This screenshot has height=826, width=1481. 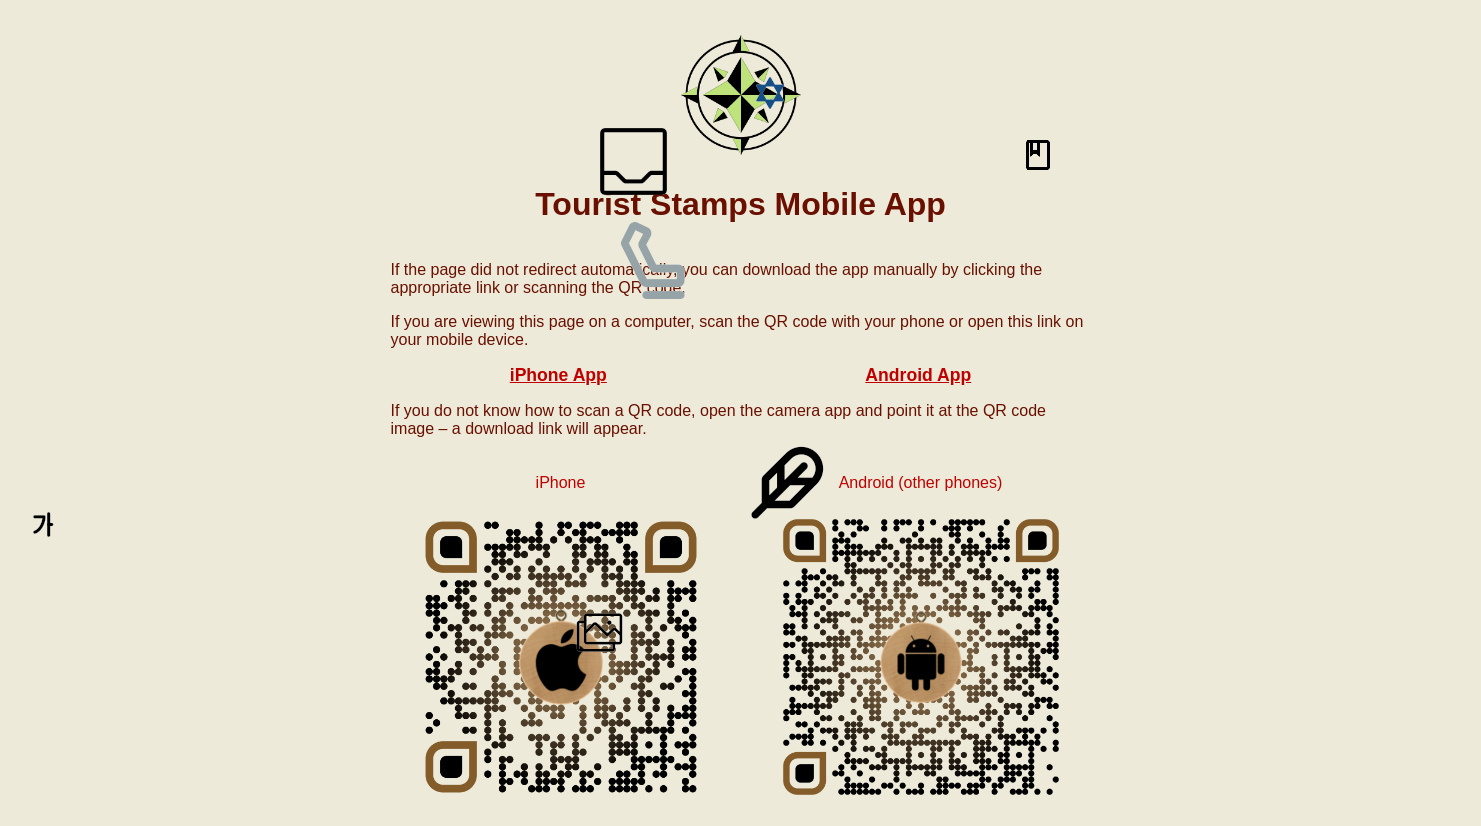 I want to click on access your inbox or message tray, so click(x=633, y=161).